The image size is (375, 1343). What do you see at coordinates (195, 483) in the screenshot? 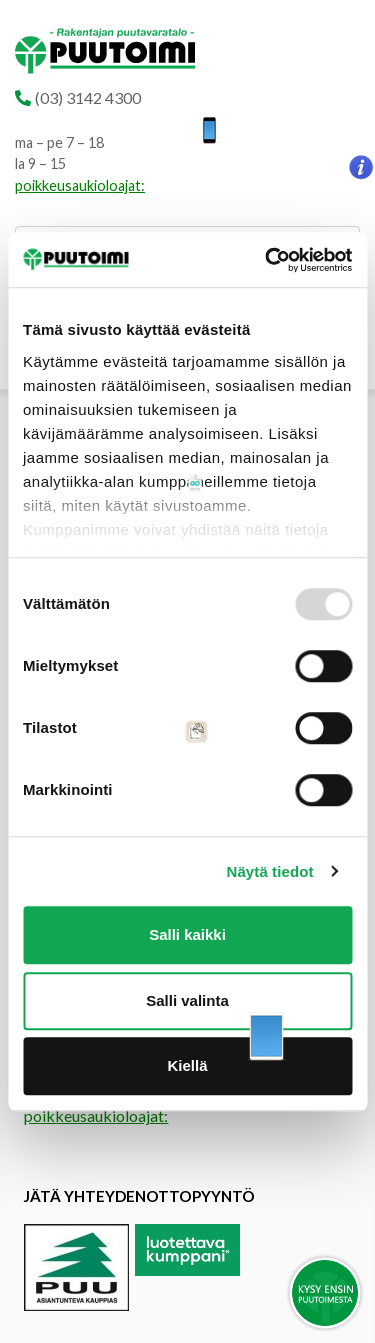
I see `a go programming language source file` at bounding box center [195, 483].